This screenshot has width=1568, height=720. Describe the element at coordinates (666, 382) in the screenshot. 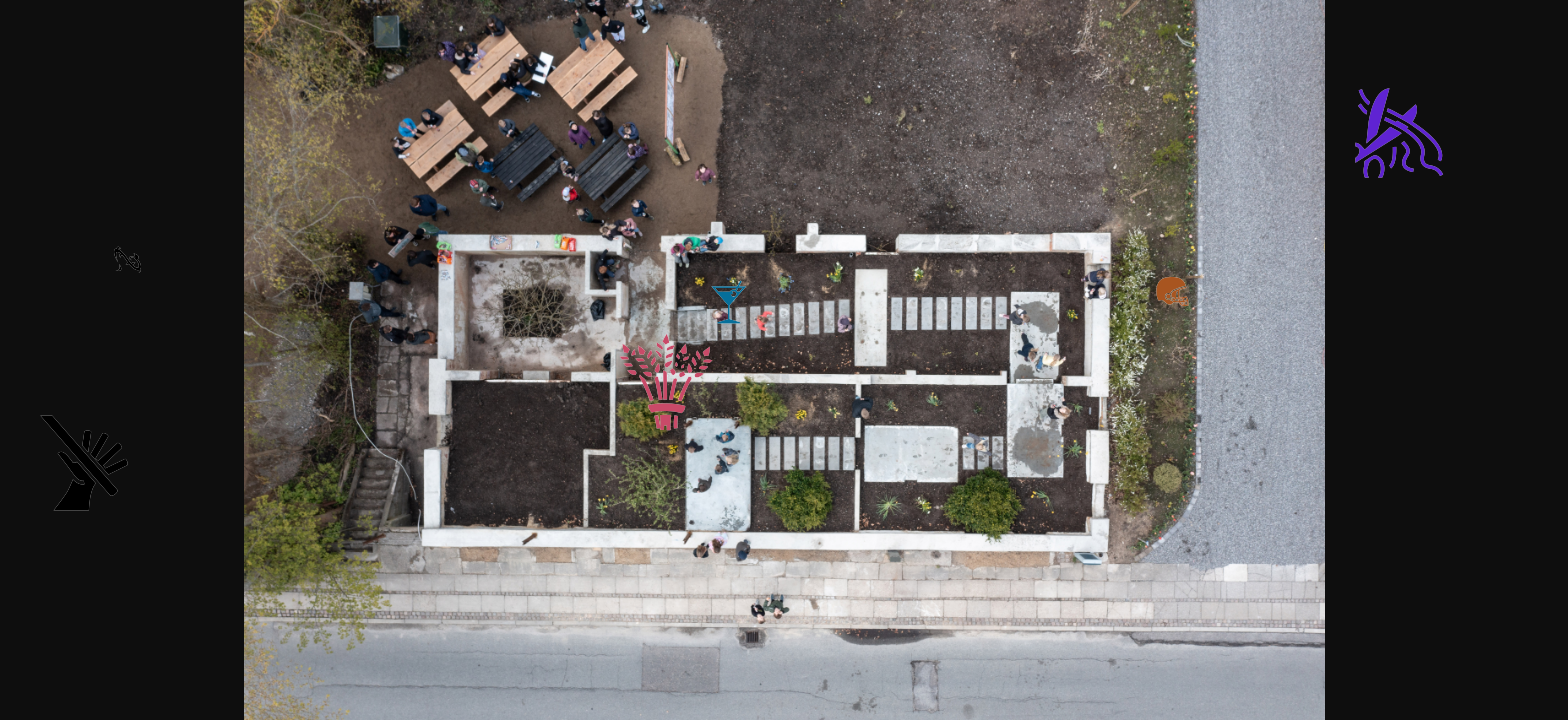

I see `represents farming or agriculture in a game interface` at that location.